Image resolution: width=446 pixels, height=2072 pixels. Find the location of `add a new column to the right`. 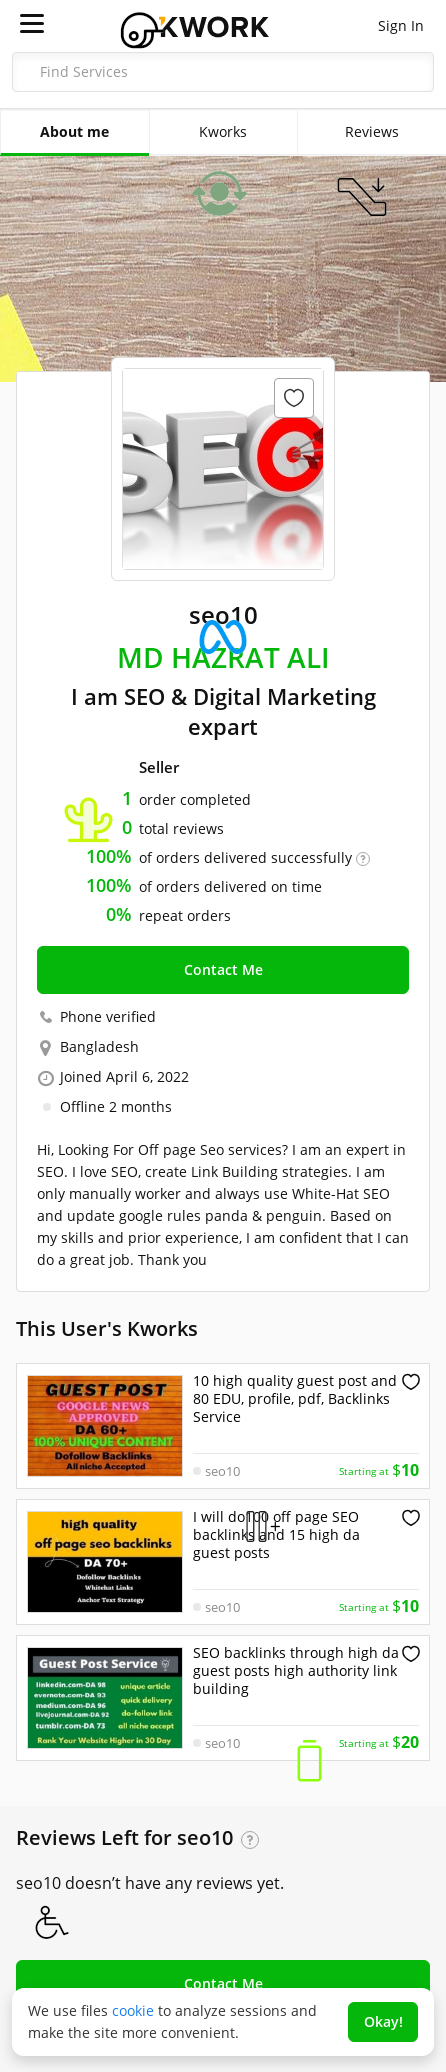

add a new column to the right is located at coordinates (260, 1526).